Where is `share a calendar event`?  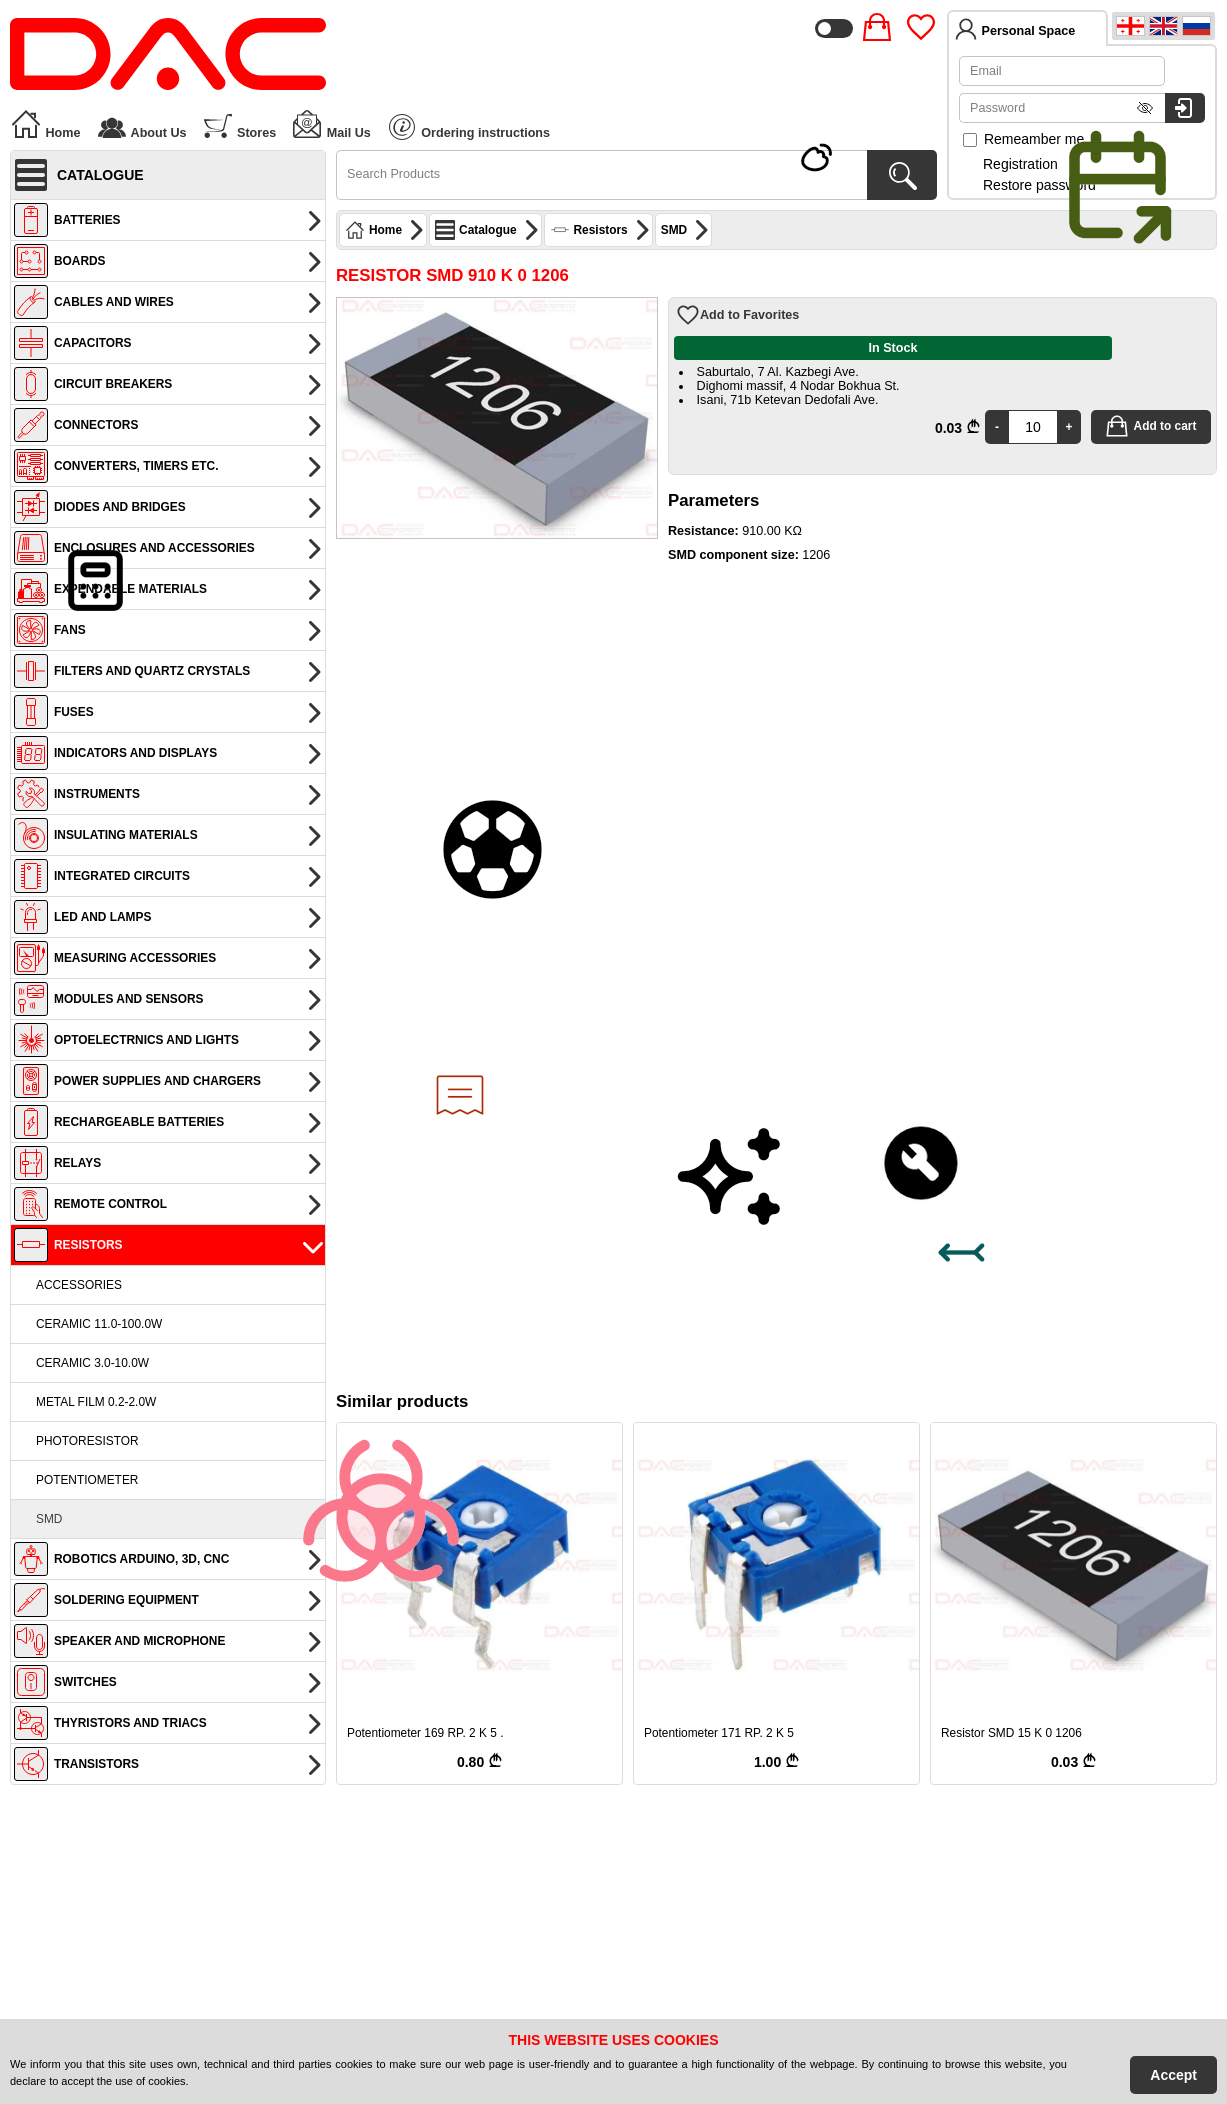 share a calendar event is located at coordinates (1117, 184).